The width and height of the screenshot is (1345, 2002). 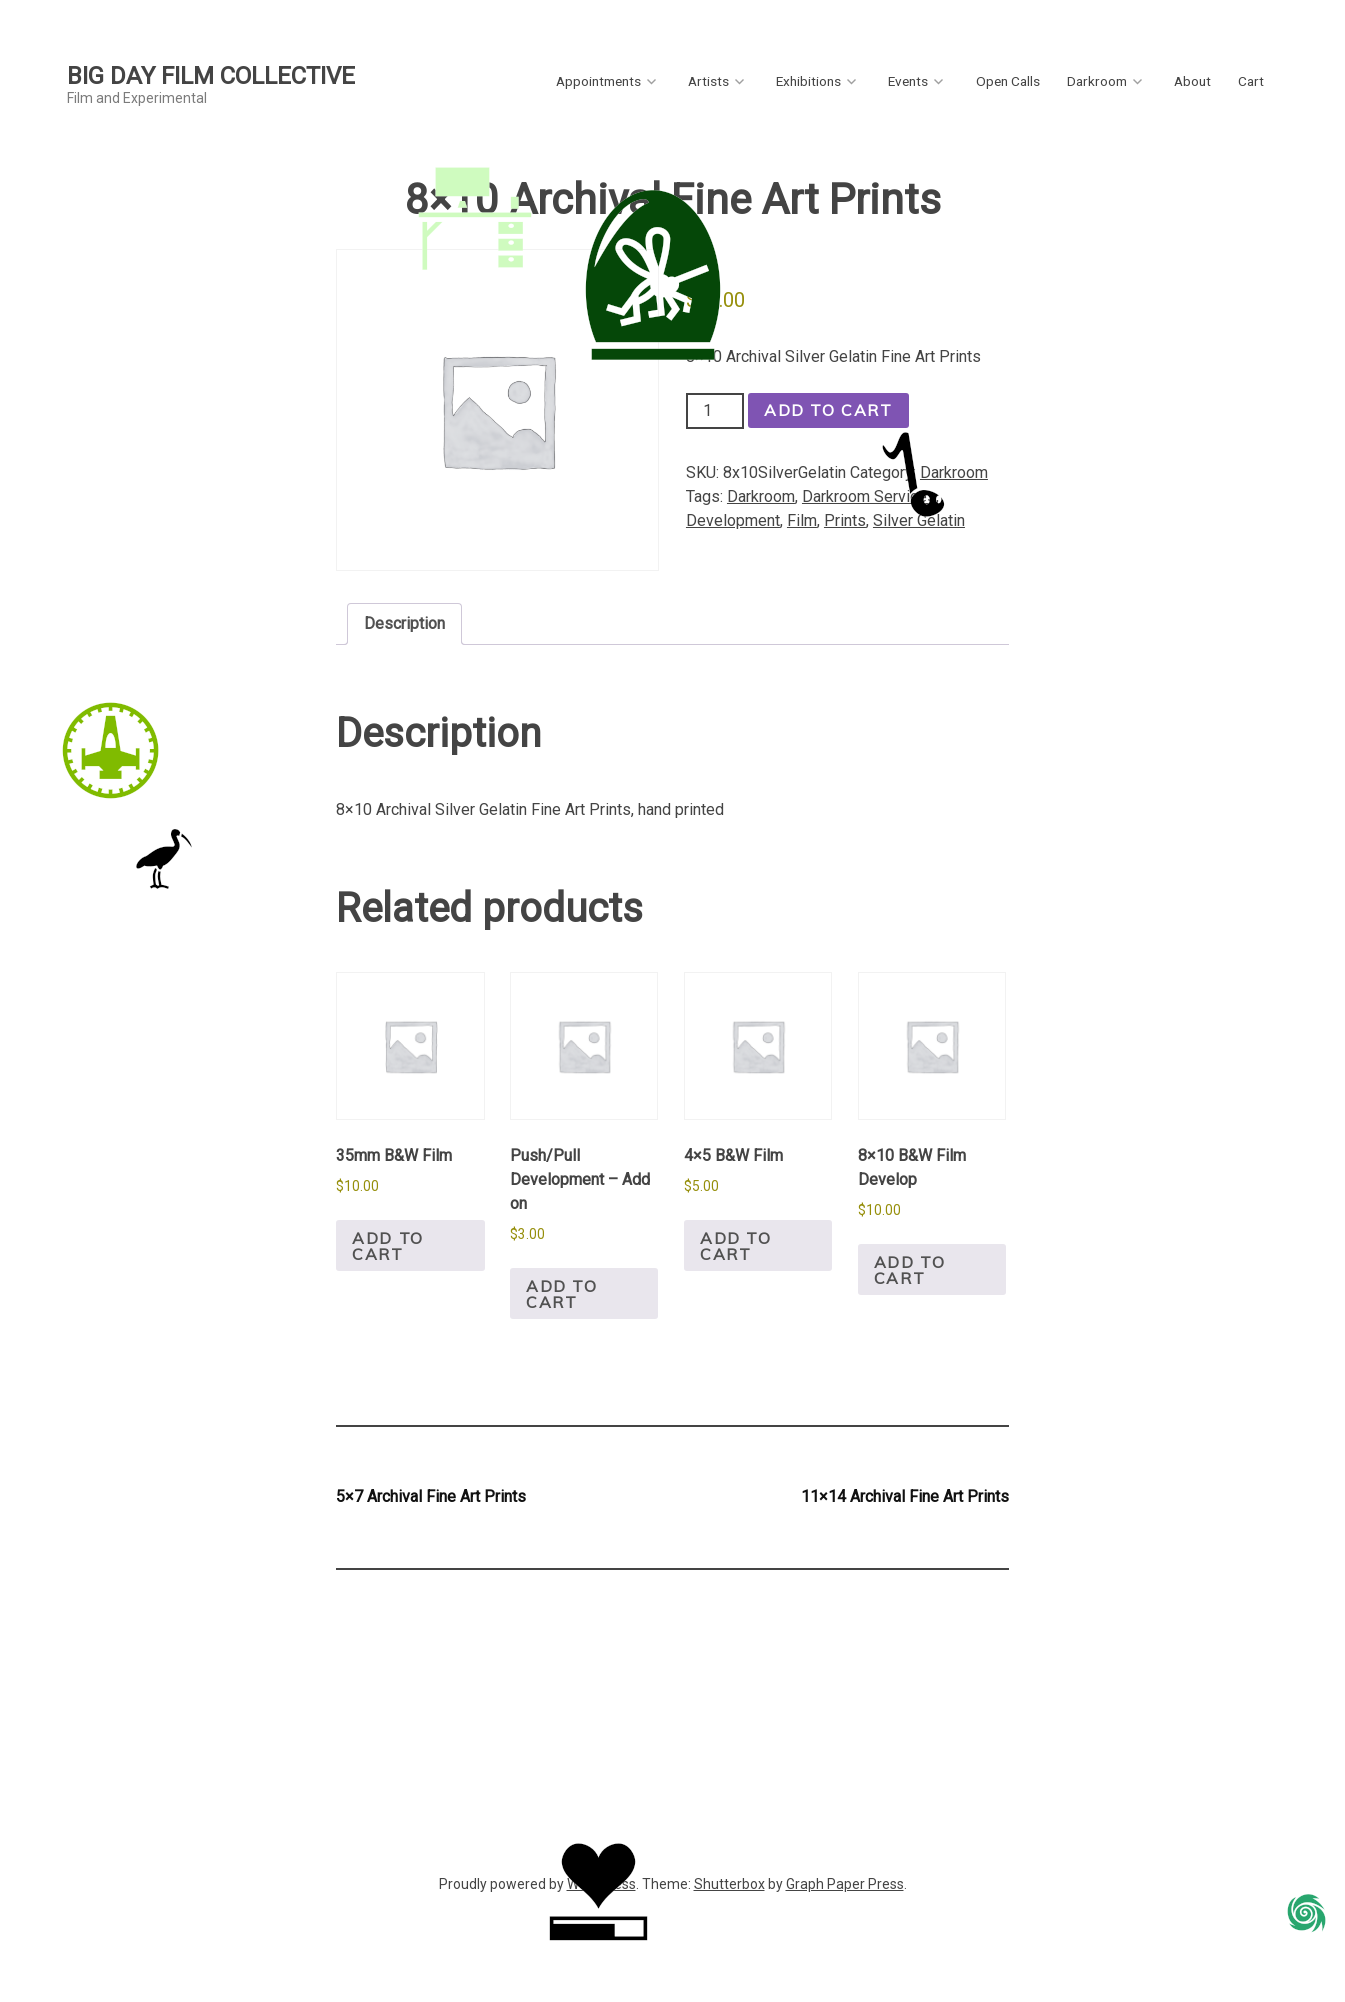 I want to click on target lock or tracking indicator, so click(x=111, y=751).